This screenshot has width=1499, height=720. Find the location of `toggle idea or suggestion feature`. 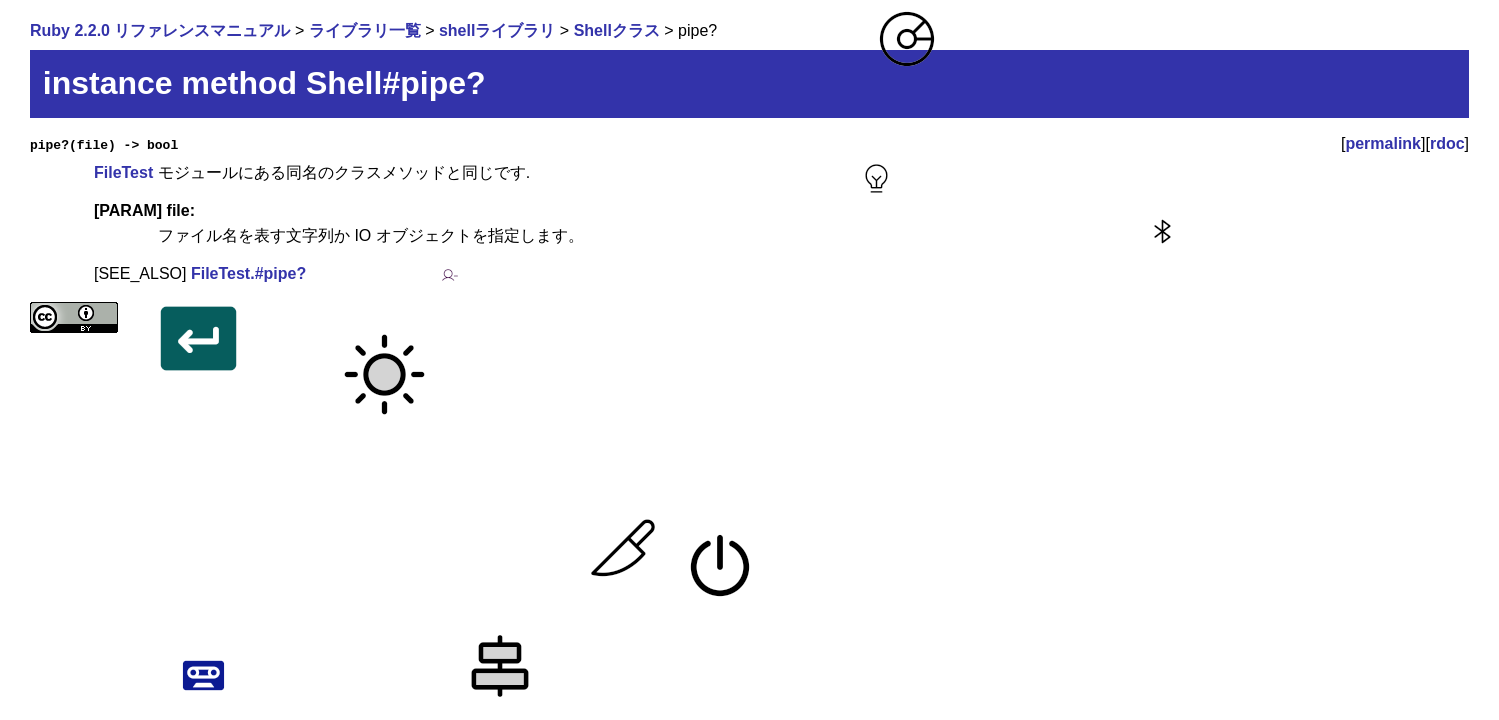

toggle idea or suggestion feature is located at coordinates (876, 178).